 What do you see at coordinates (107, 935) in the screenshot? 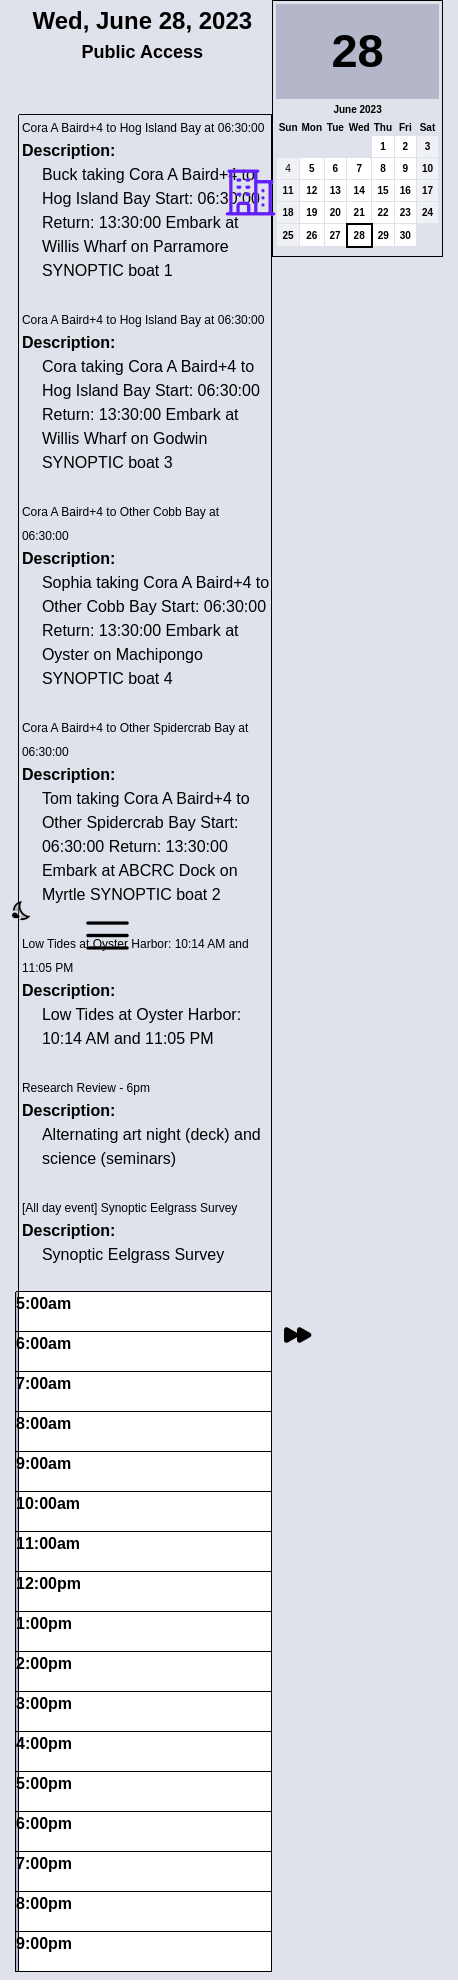
I see `open navigation menu` at bounding box center [107, 935].